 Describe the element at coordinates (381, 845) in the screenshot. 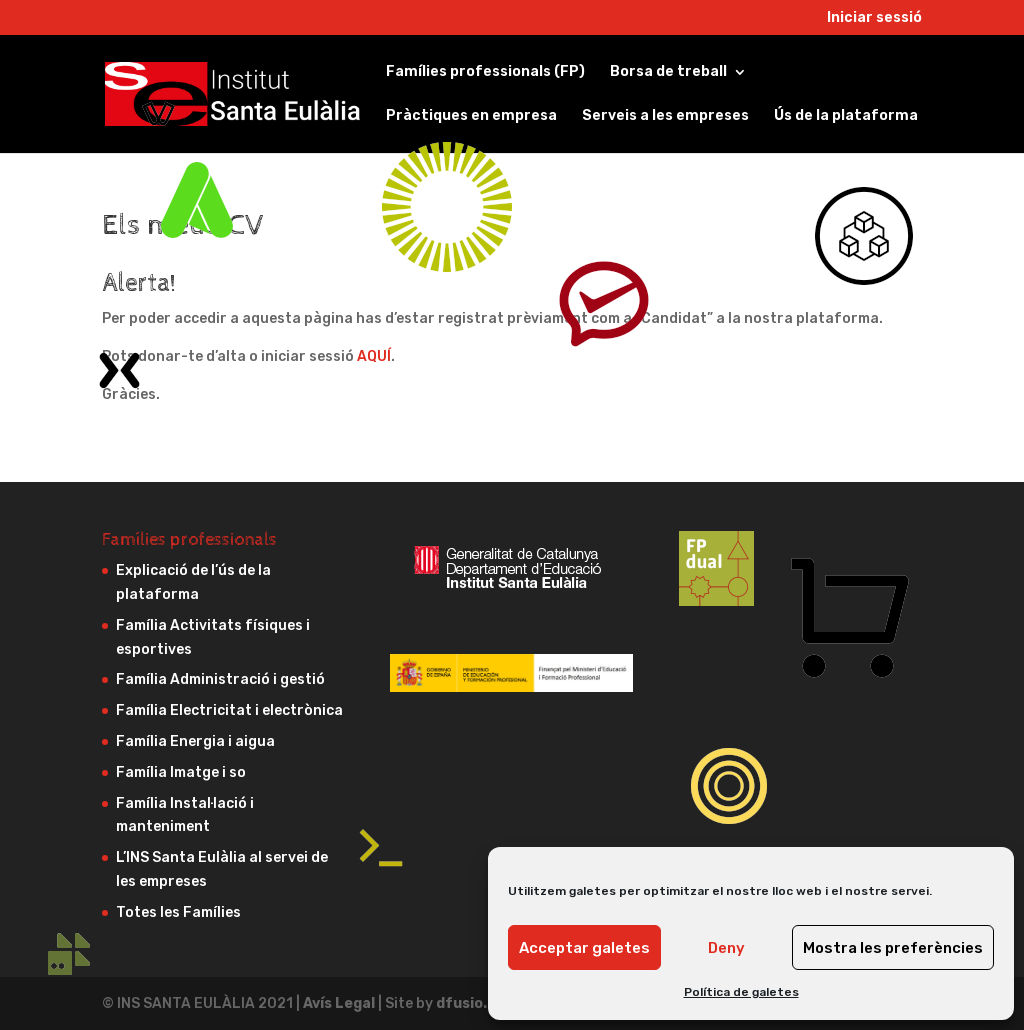

I see `open the command line terminal` at that location.